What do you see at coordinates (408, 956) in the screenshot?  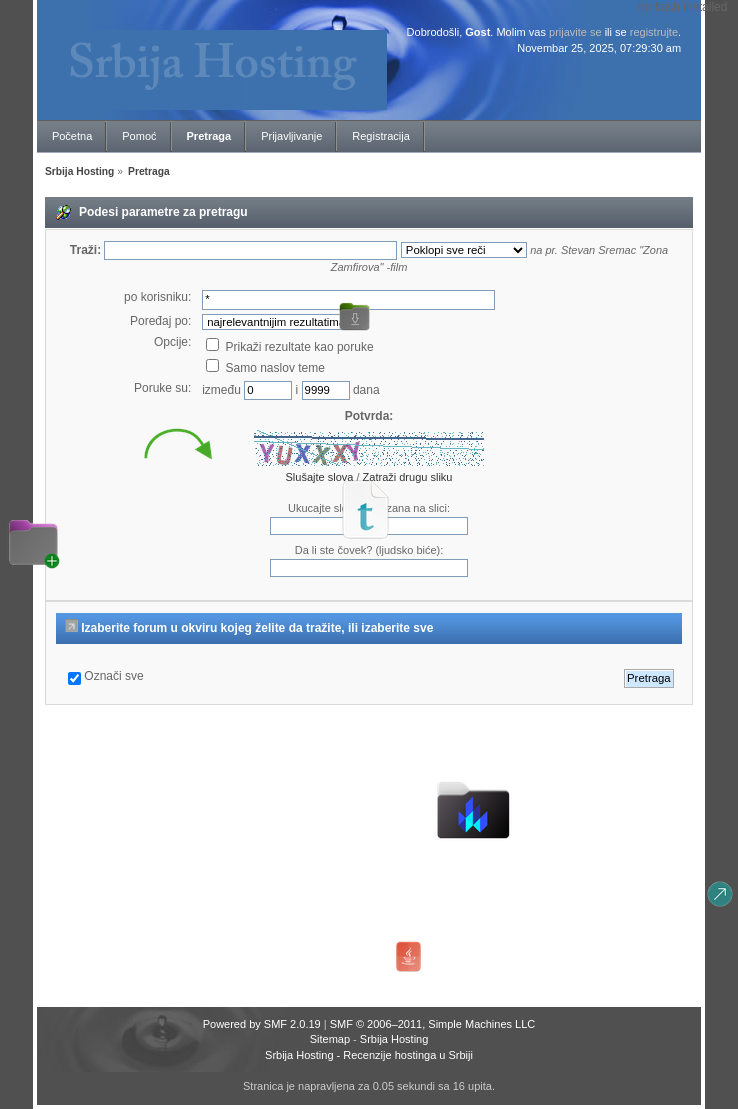 I see `java archive file (.jar)` at bounding box center [408, 956].